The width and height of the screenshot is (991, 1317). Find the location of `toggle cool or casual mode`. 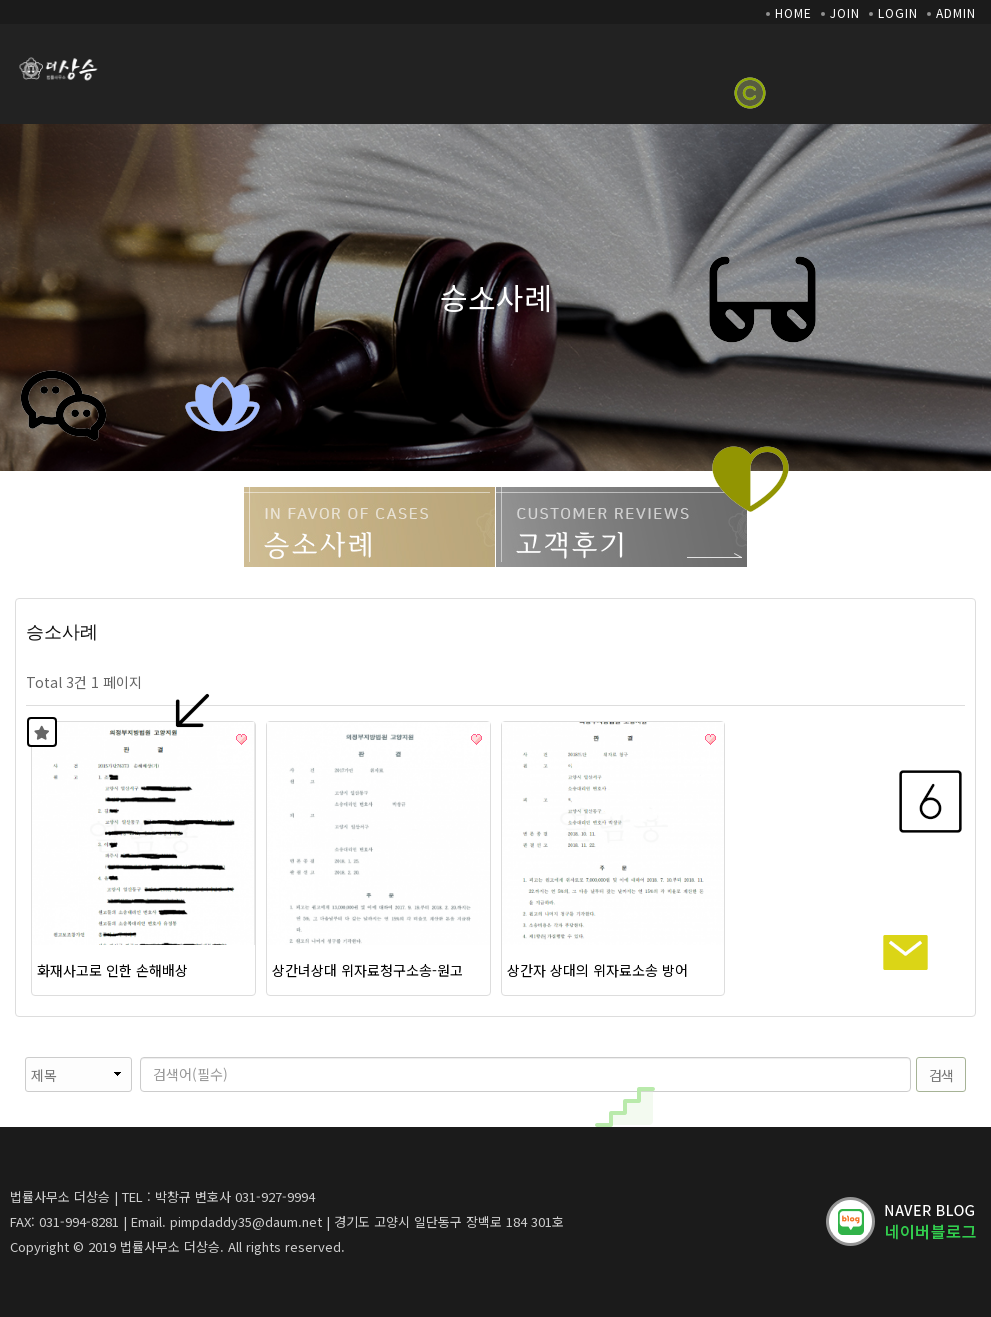

toggle cool or casual mode is located at coordinates (762, 301).